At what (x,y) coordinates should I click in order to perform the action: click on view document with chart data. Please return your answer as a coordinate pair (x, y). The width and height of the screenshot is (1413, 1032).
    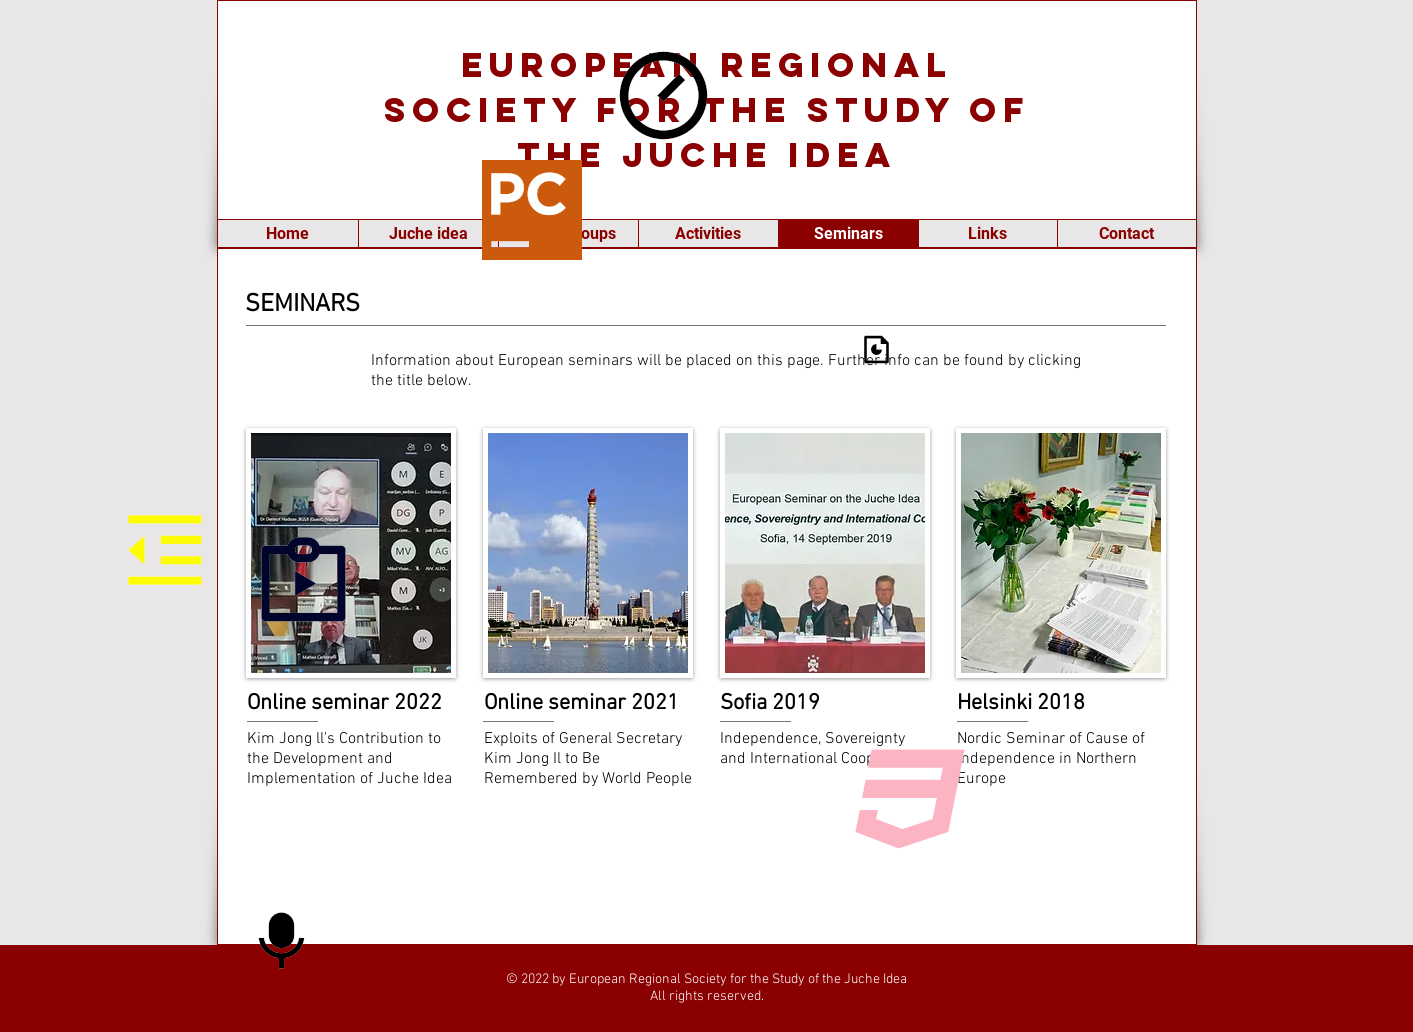
    Looking at the image, I should click on (876, 349).